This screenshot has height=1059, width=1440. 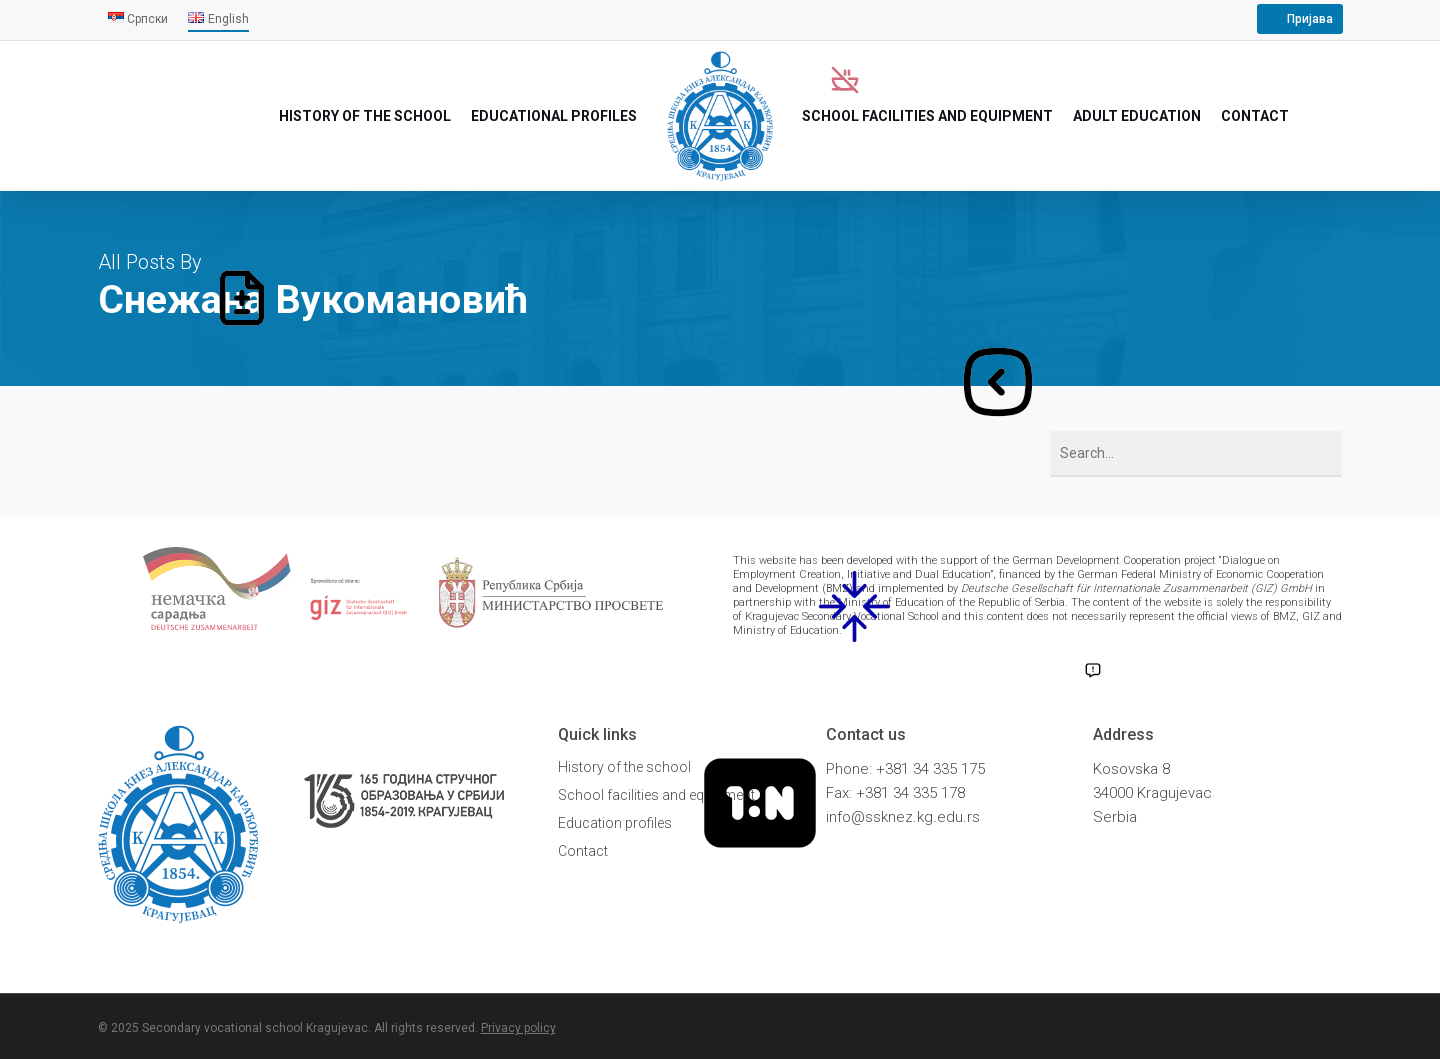 What do you see at coordinates (760, 803) in the screenshot?
I see `indicates a one-to-many database relationship` at bounding box center [760, 803].